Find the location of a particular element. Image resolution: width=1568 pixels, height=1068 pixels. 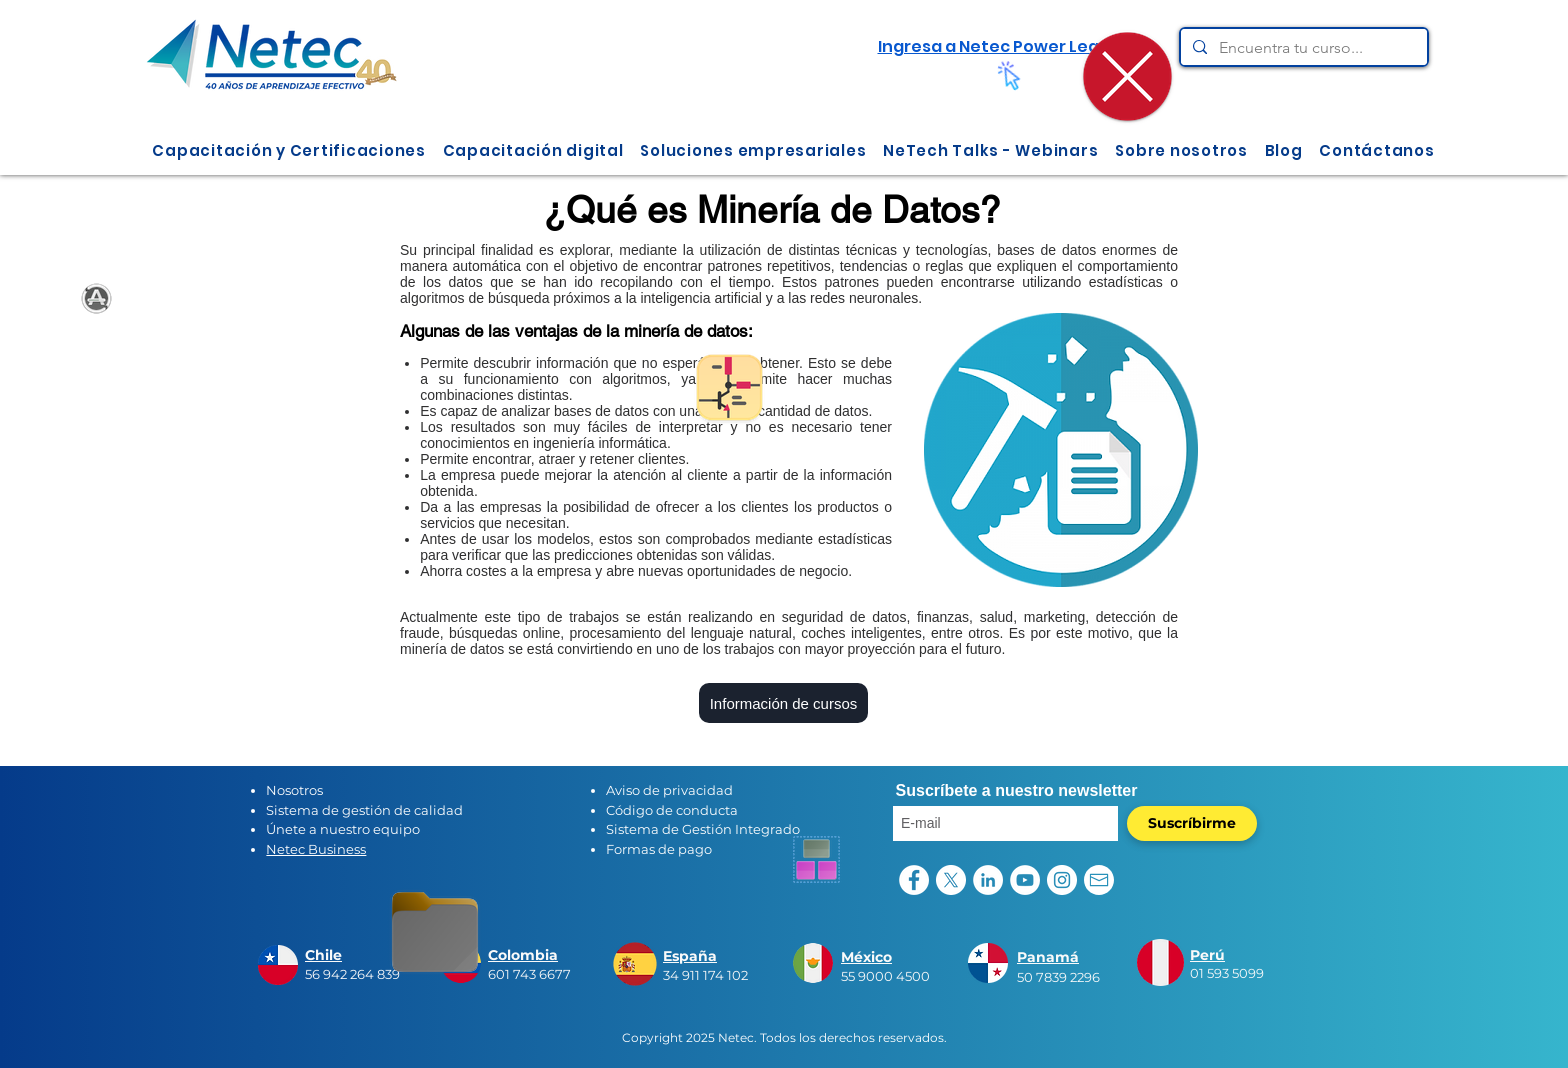

indicates a file cannot be synced to Dropbox is located at coordinates (1127, 76).